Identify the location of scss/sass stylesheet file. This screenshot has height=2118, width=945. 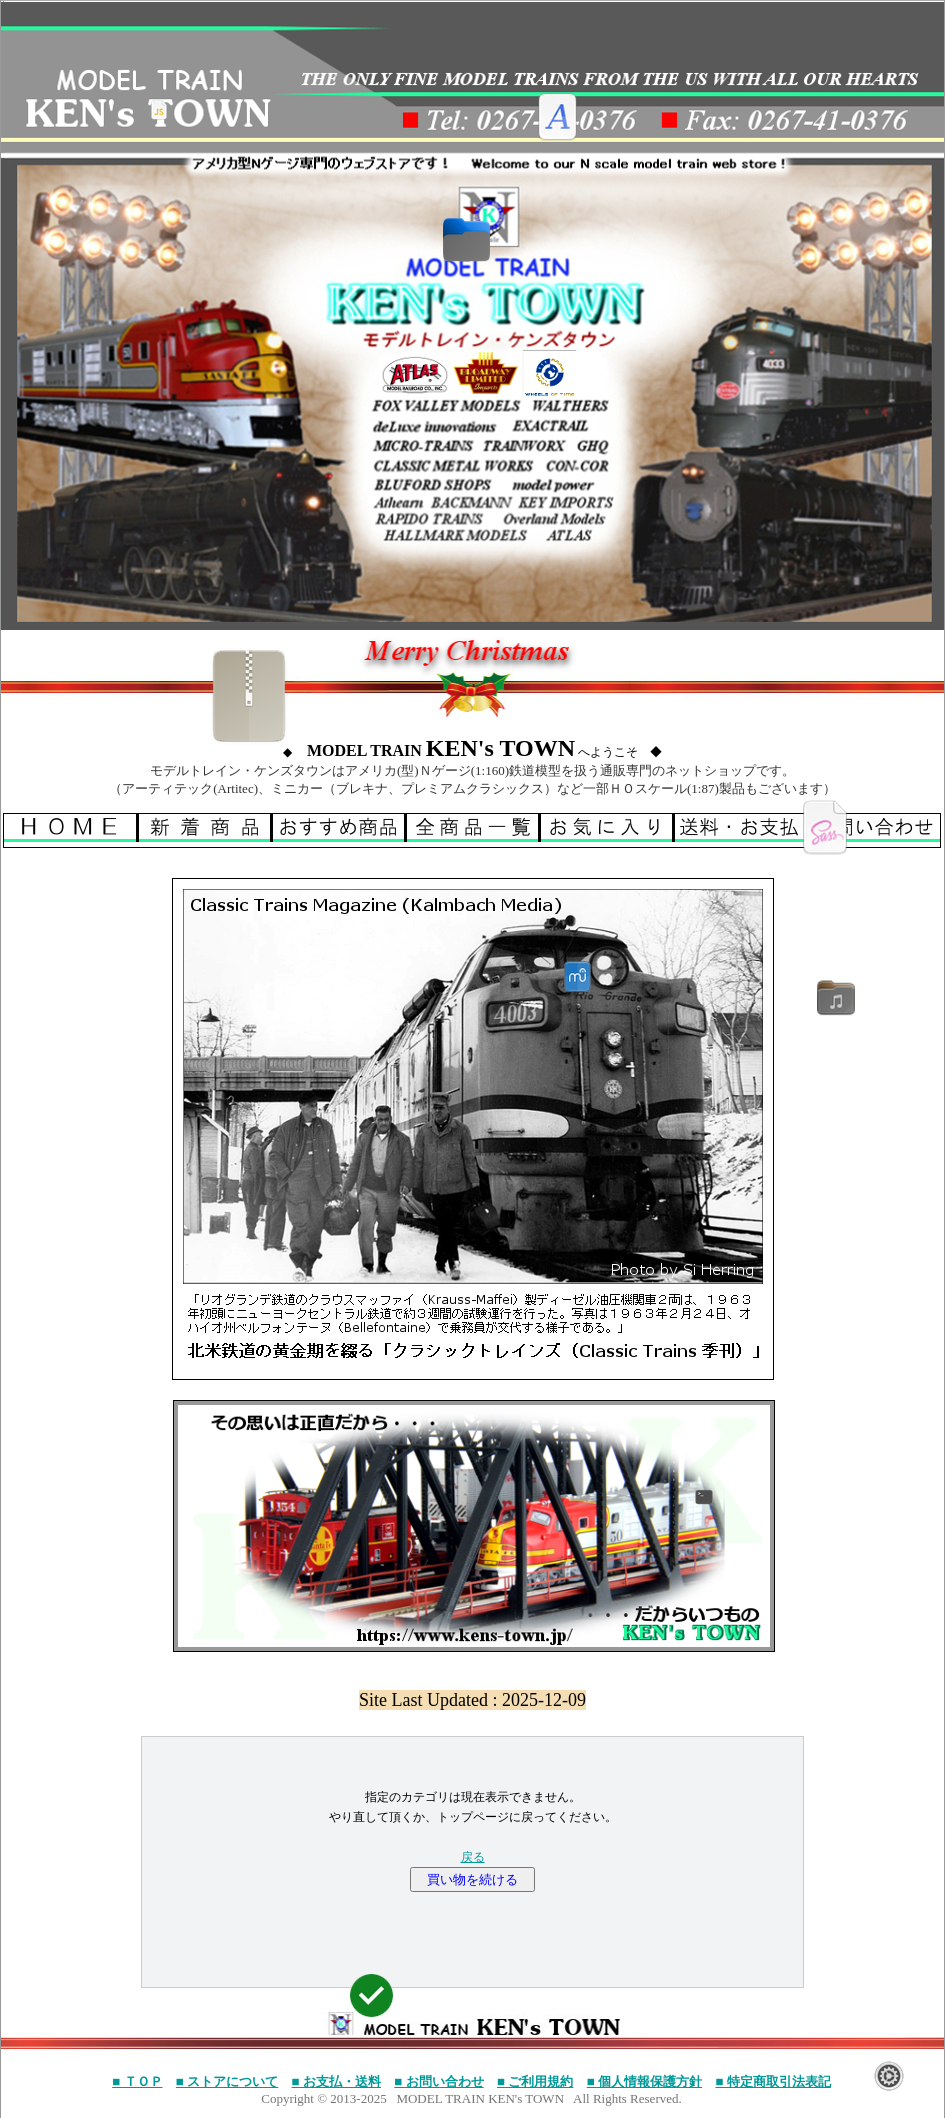
(825, 827).